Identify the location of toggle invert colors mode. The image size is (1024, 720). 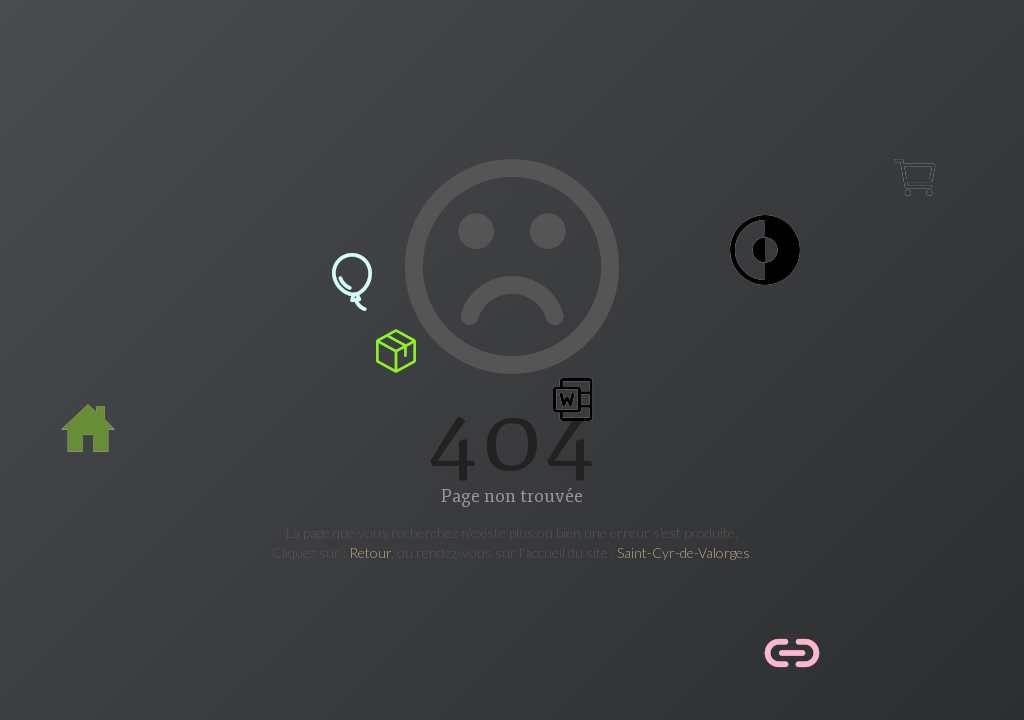
(765, 250).